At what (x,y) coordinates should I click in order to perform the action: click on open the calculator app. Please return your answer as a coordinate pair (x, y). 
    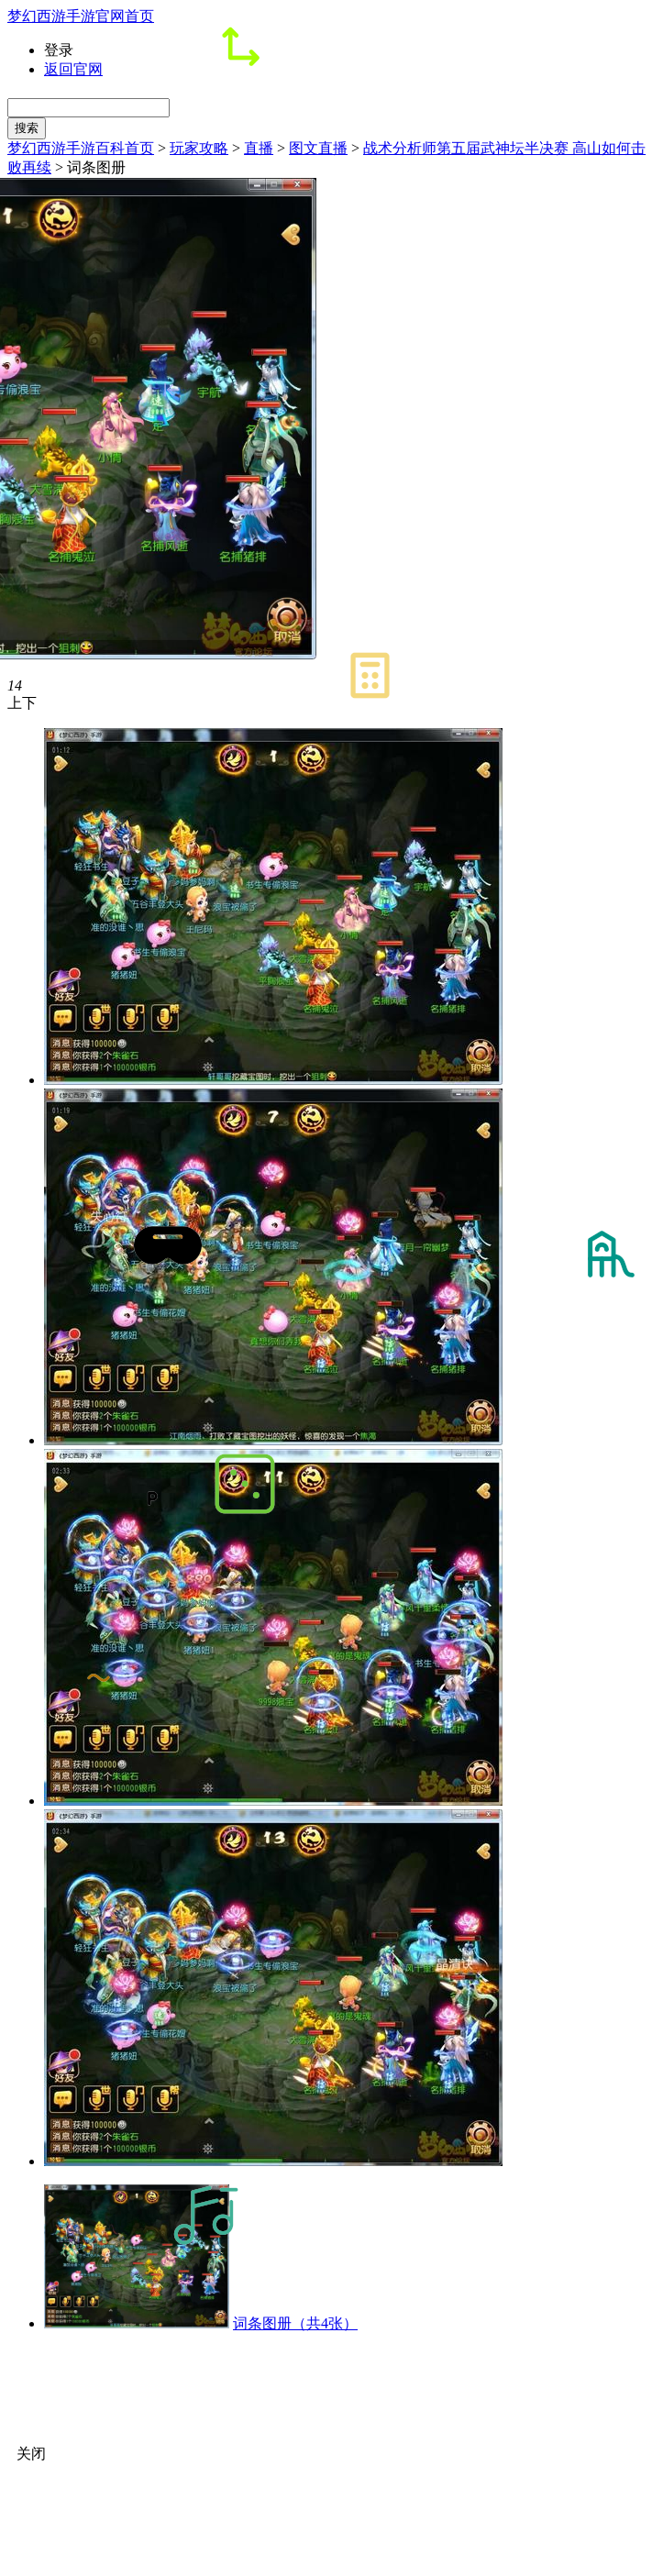
    Looking at the image, I should click on (370, 675).